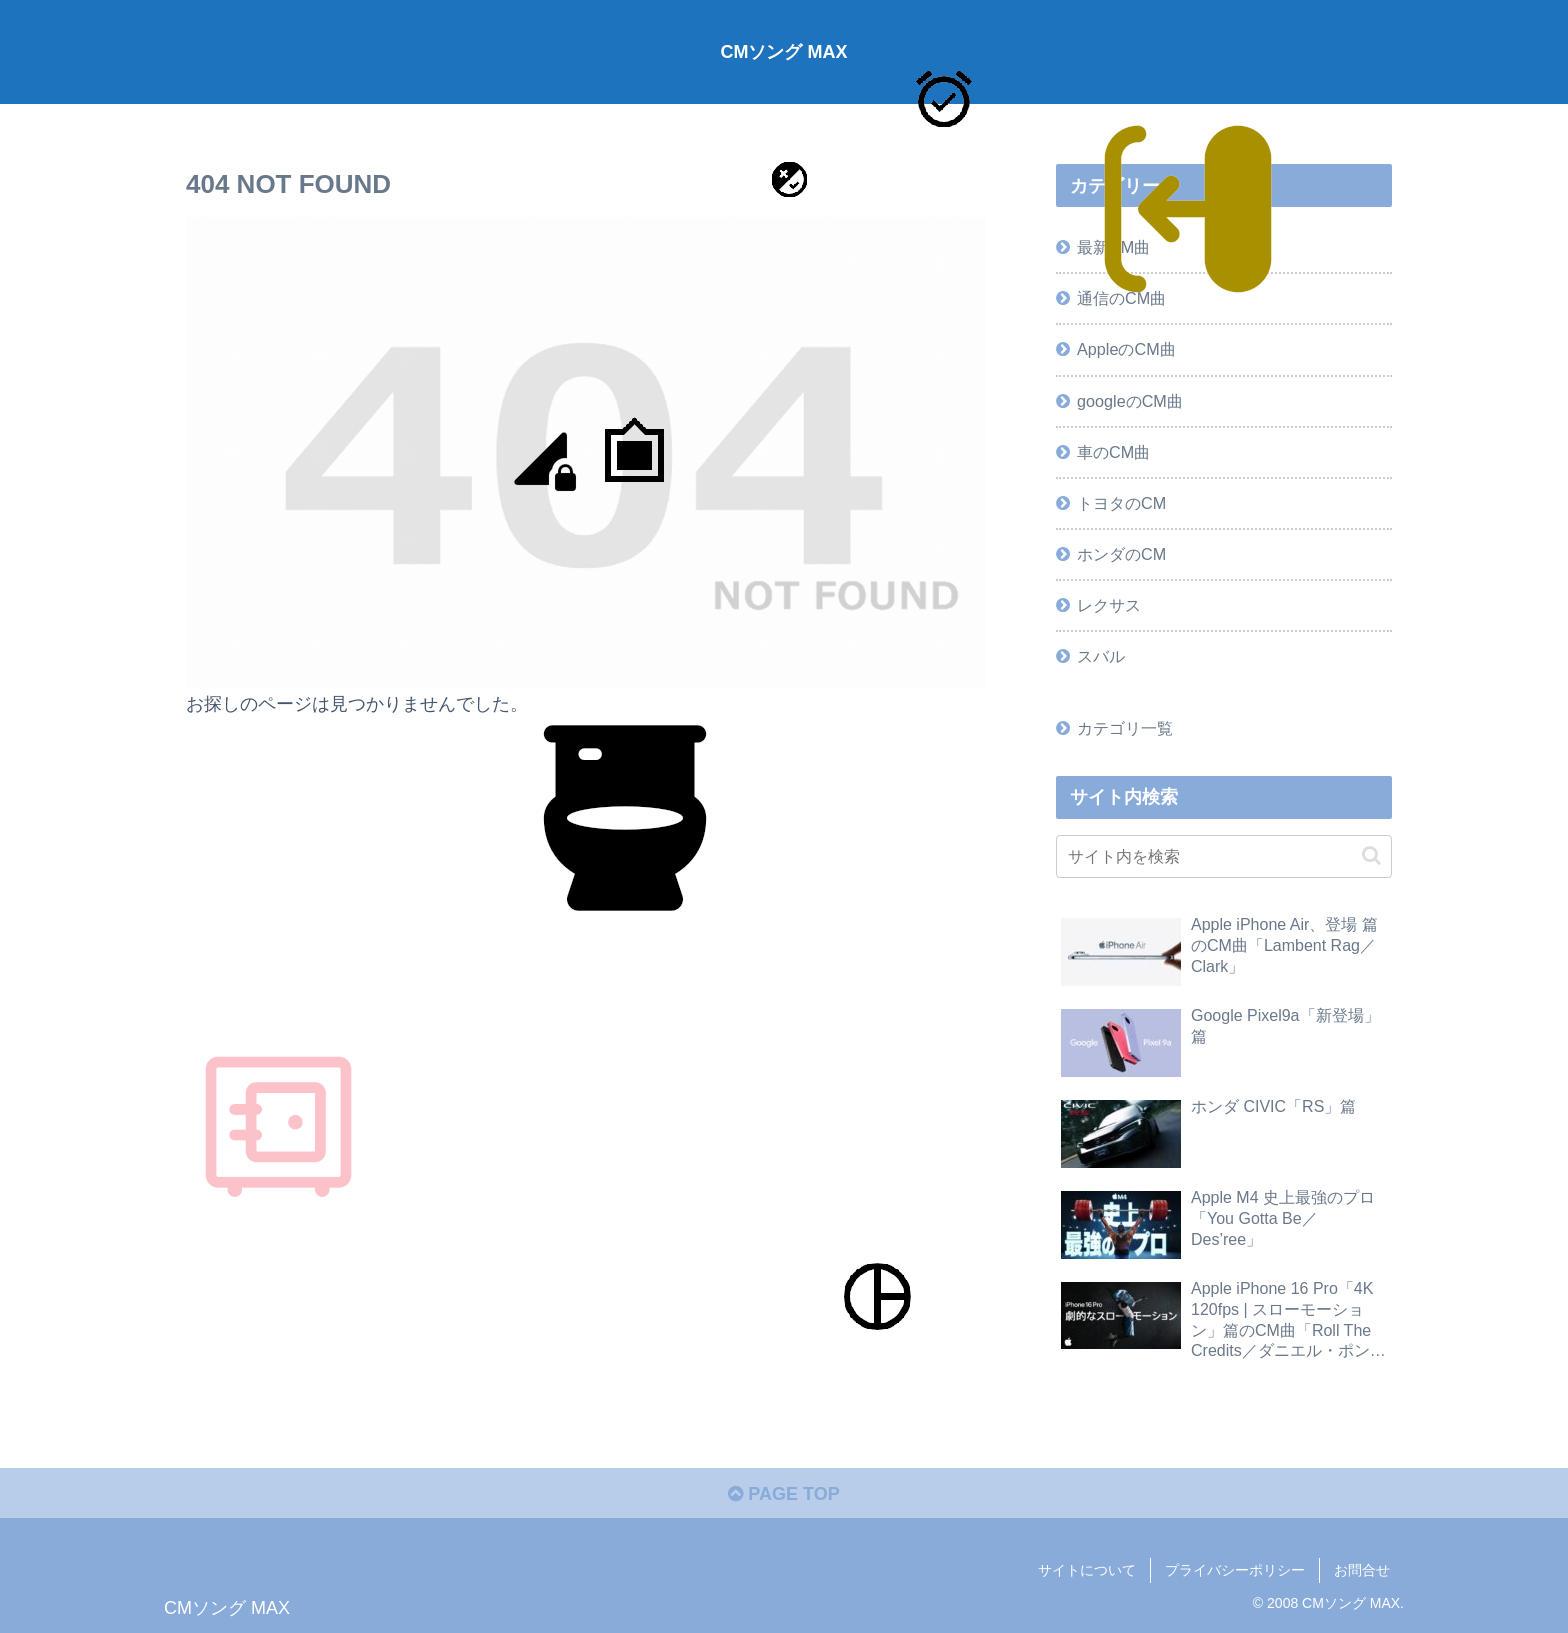 Image resolution: width=1568 pixels, height=1633 pixels. I want to click on indicates restroom or bathroom location, so click(625, 818).